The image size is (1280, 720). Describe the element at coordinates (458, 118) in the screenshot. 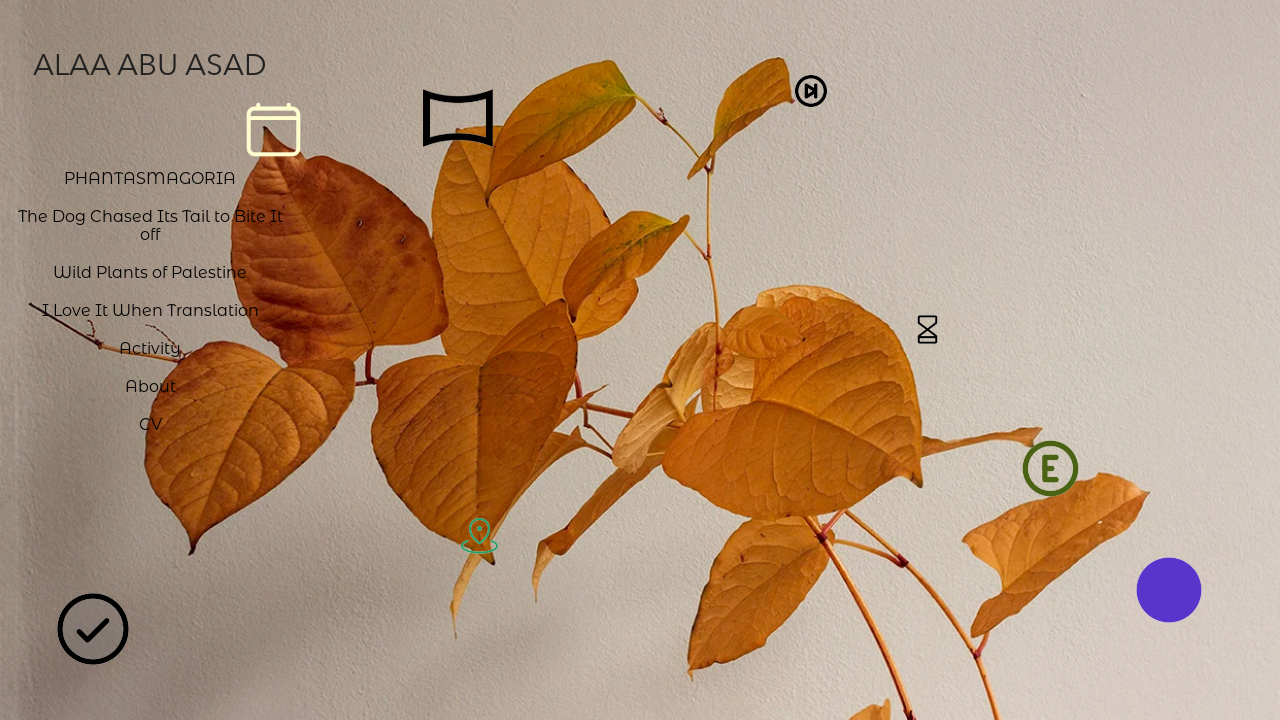

I see `switch to panorama photo mode` at that location.